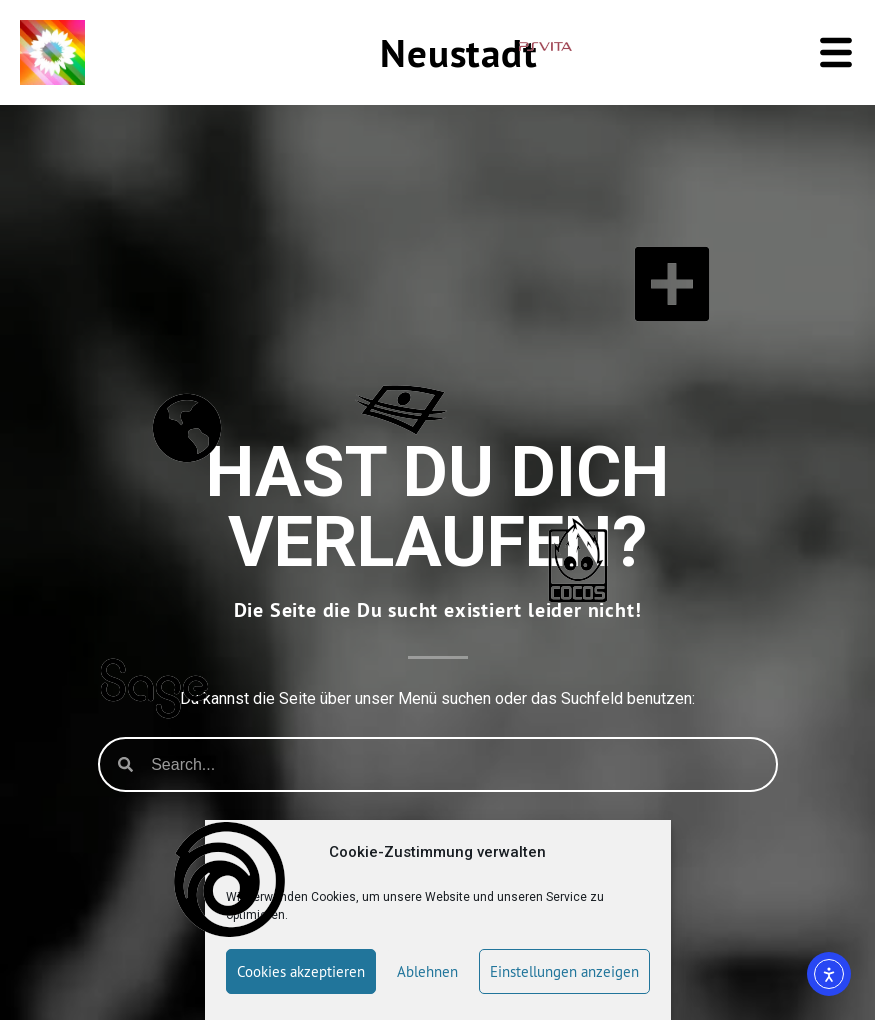 The height and width of the screenshot is (1020, 875). What do you see at coordinates (672, 284) in the screenshot?
I see `add a new item or content` at bounding box center [672, 284].